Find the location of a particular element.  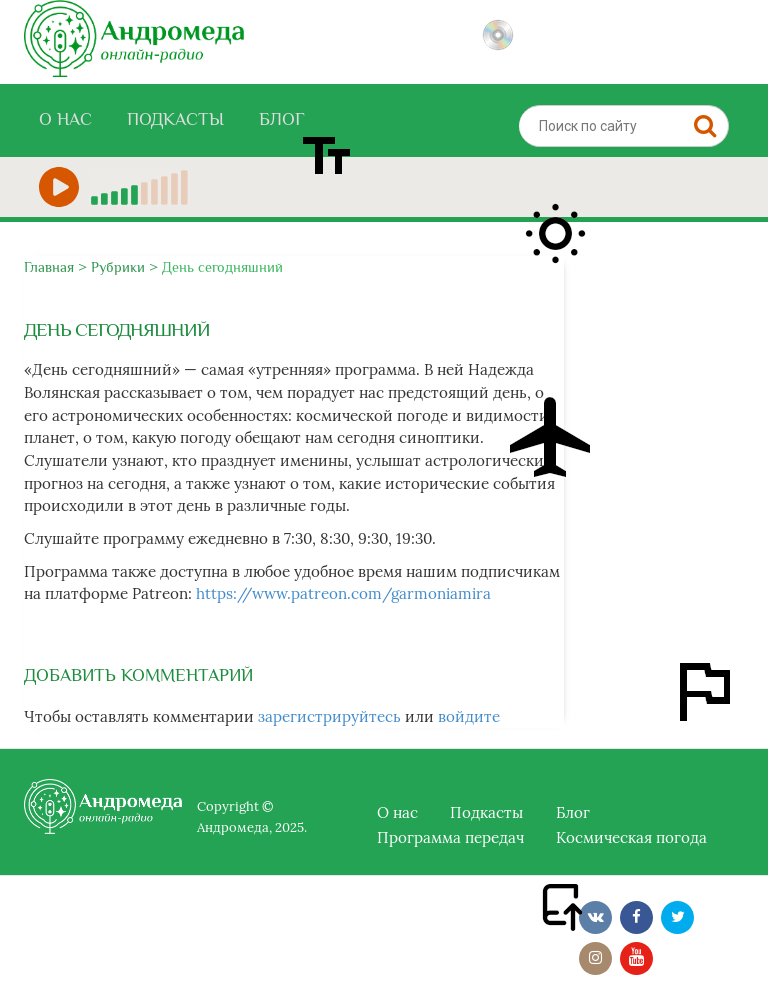

adjust text formatting options is located at coordinates (326, 156).